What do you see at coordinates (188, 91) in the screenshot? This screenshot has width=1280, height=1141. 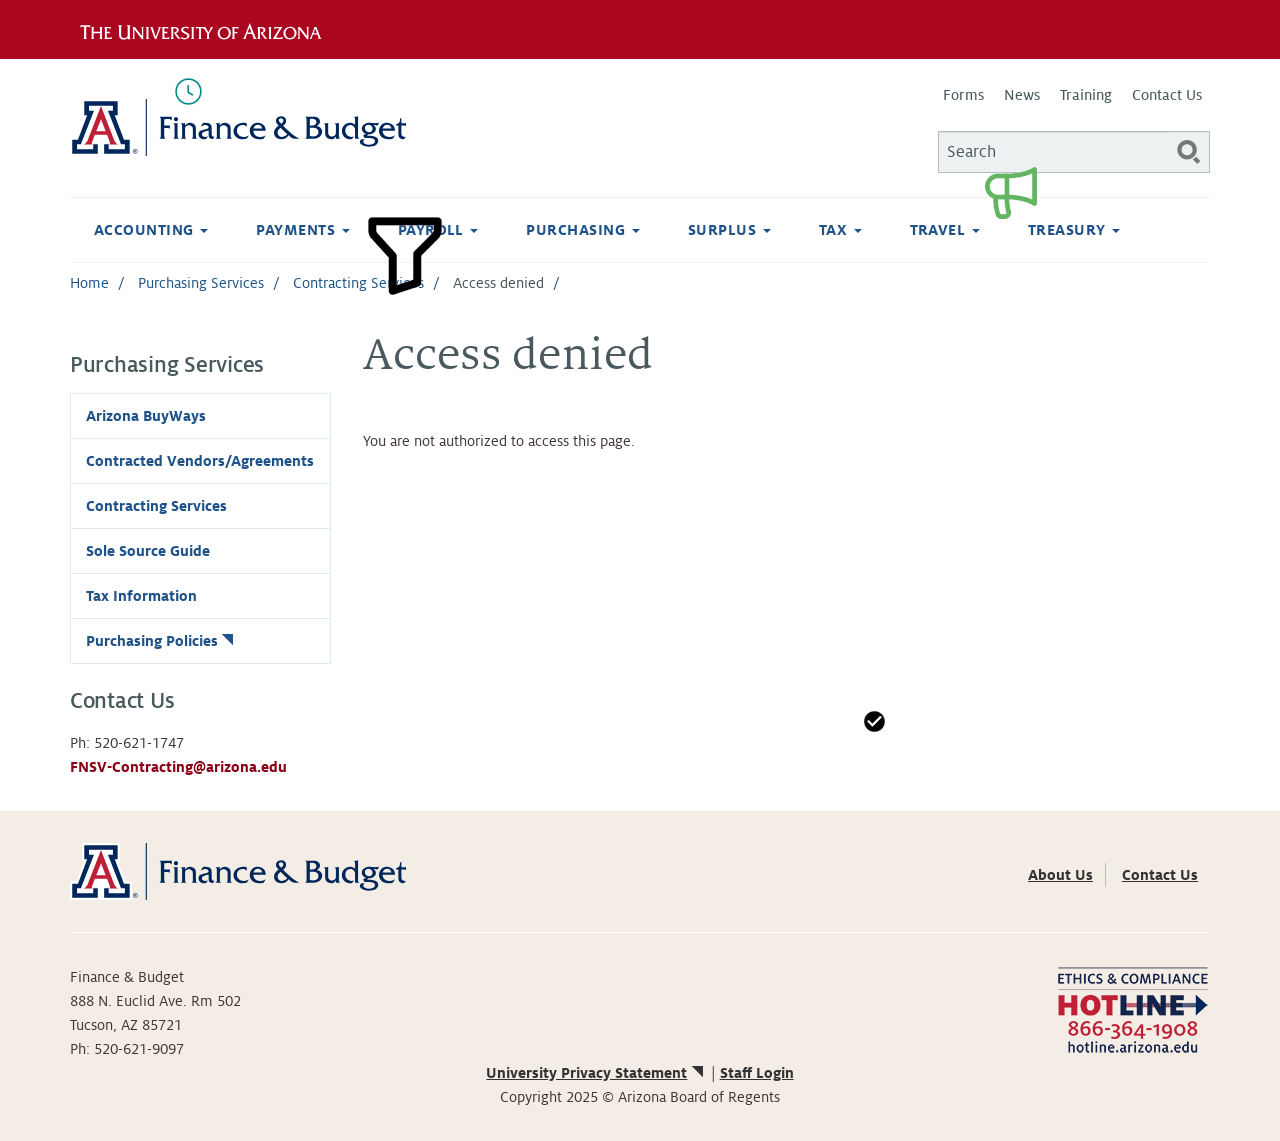 I see `view time or timestamp information` at bounding box center [188, 91].